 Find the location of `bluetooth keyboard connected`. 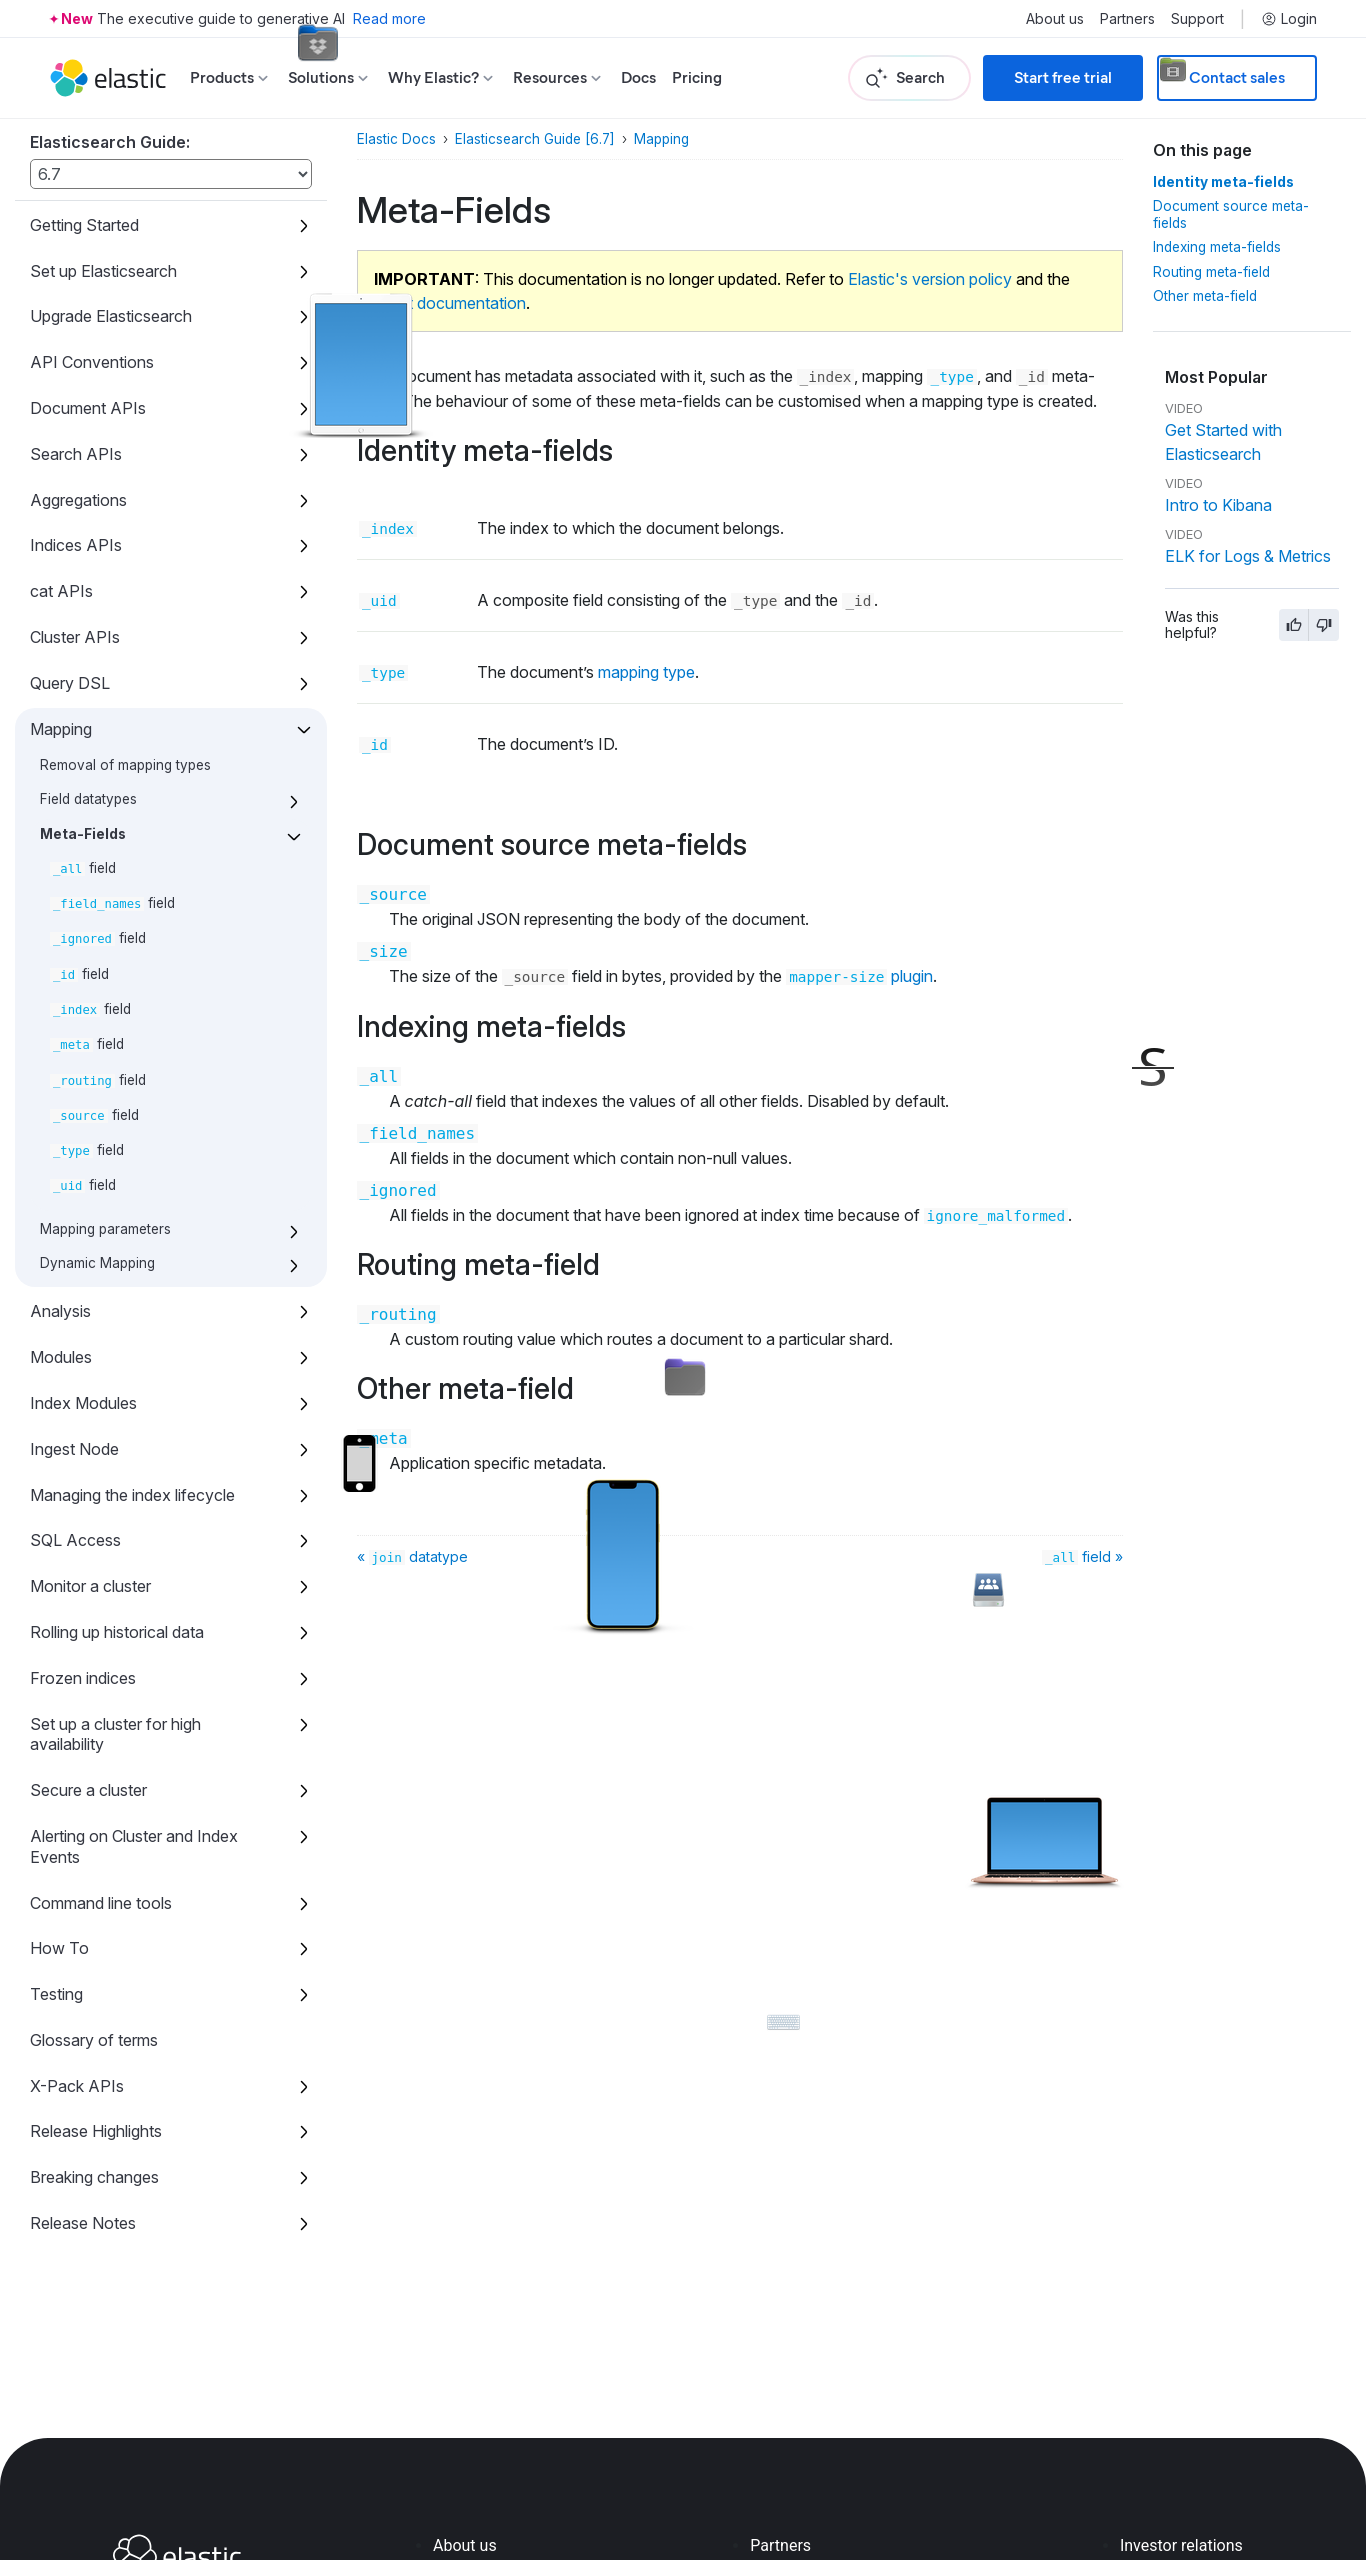

bluetooth keyboard connected is located at coordinates (783, 2022).